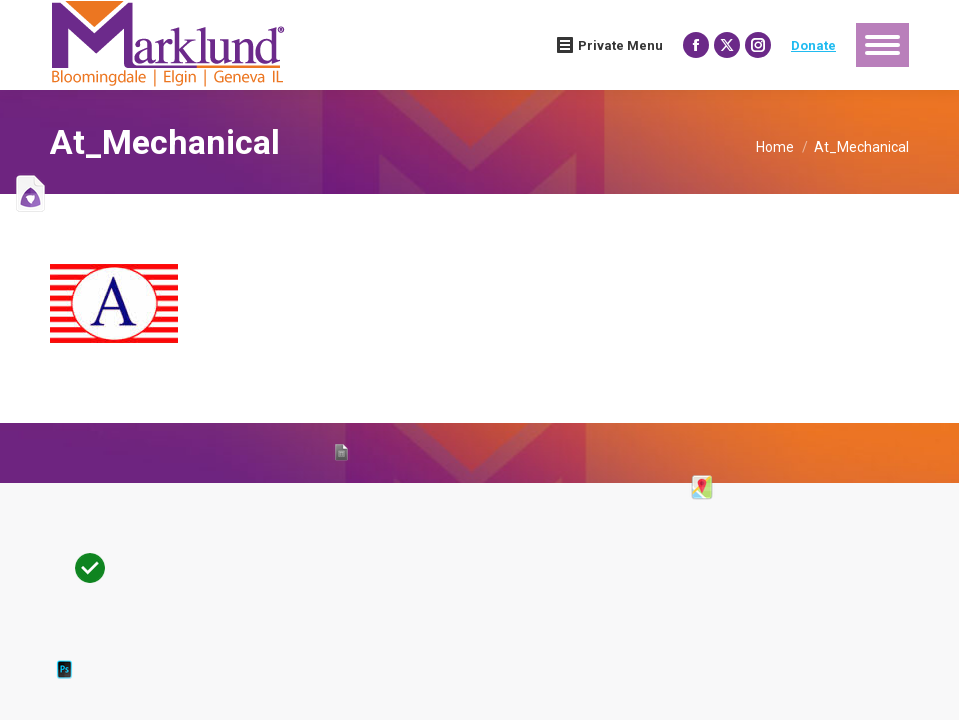  I want to click on meson build system configuration file, so click(30, 193).